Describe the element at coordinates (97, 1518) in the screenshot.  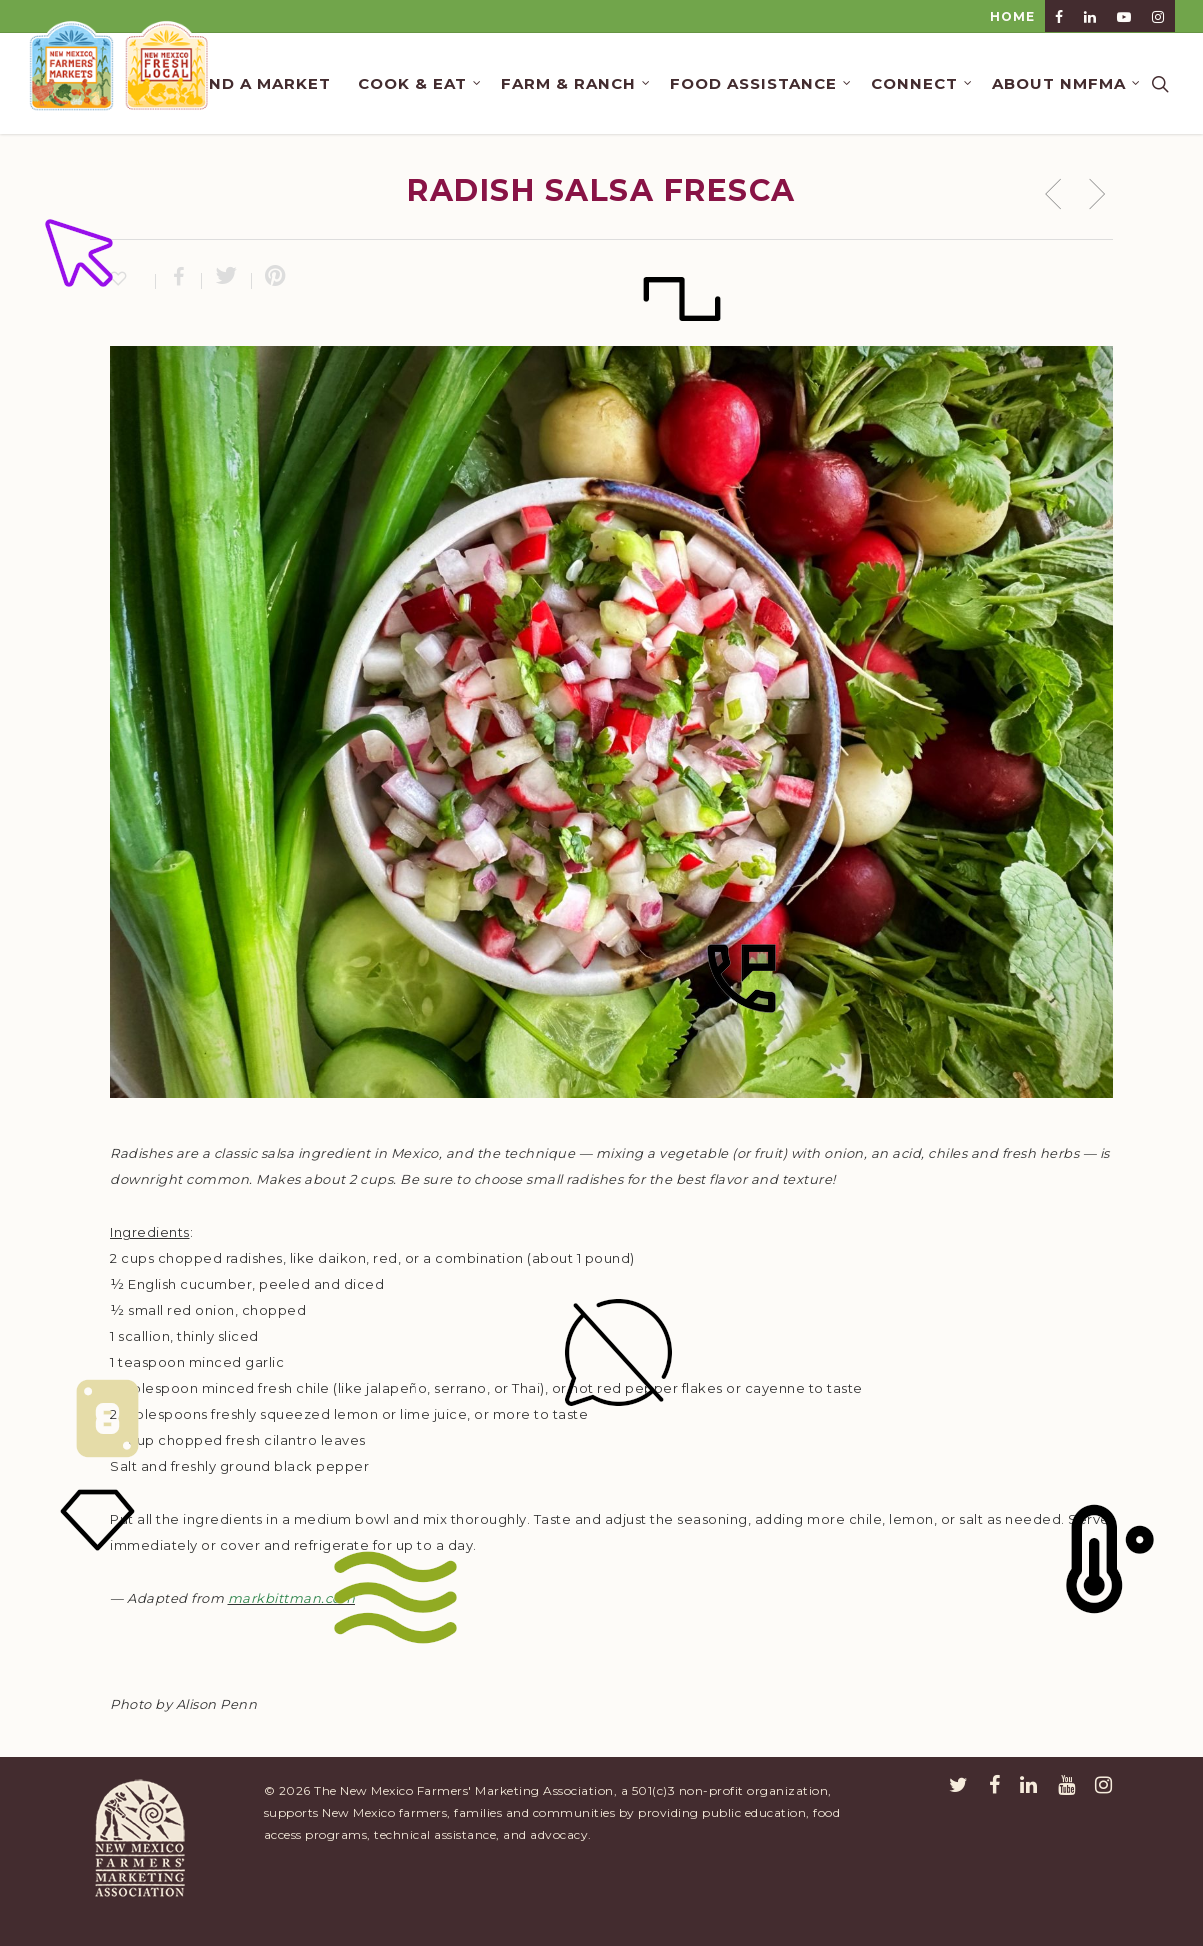
I see `indicates ruby programming language` at that location.